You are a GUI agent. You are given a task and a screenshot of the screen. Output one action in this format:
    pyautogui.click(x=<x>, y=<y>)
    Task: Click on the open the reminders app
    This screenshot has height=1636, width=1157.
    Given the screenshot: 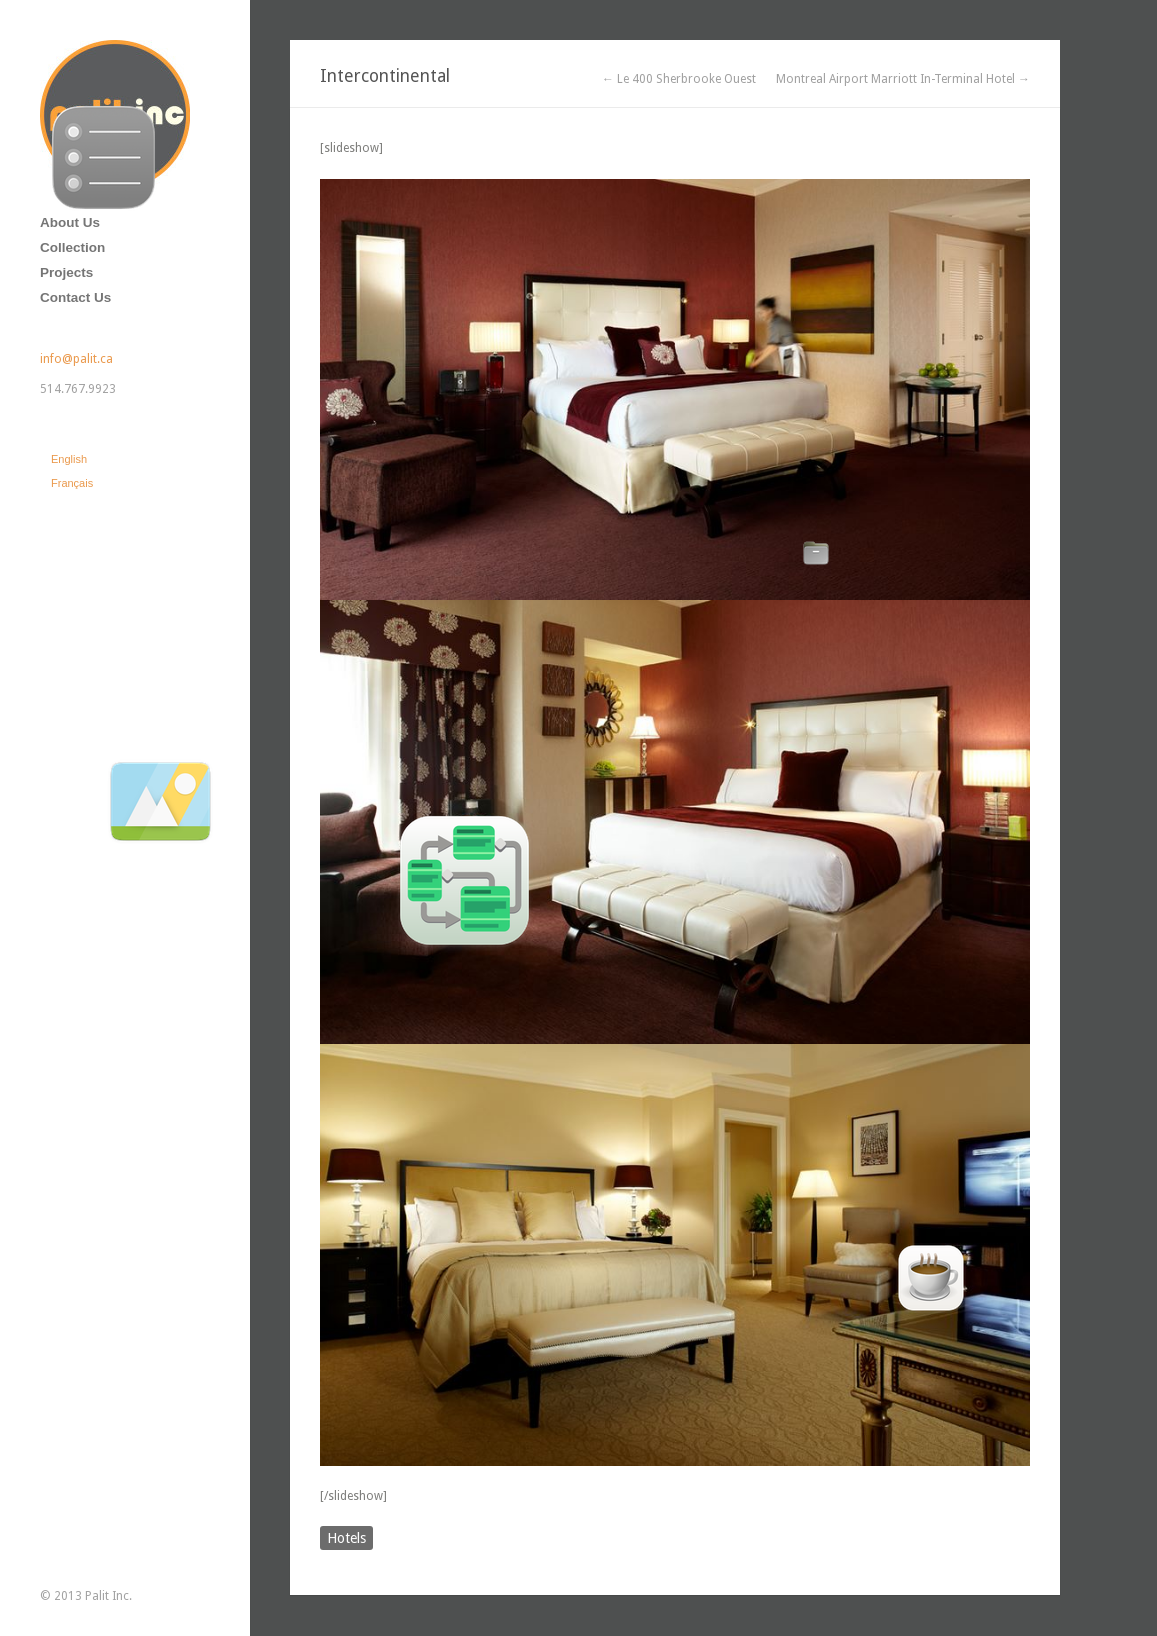 What is the action you would take?
    pyautogui.click(x=103, y=157)
    